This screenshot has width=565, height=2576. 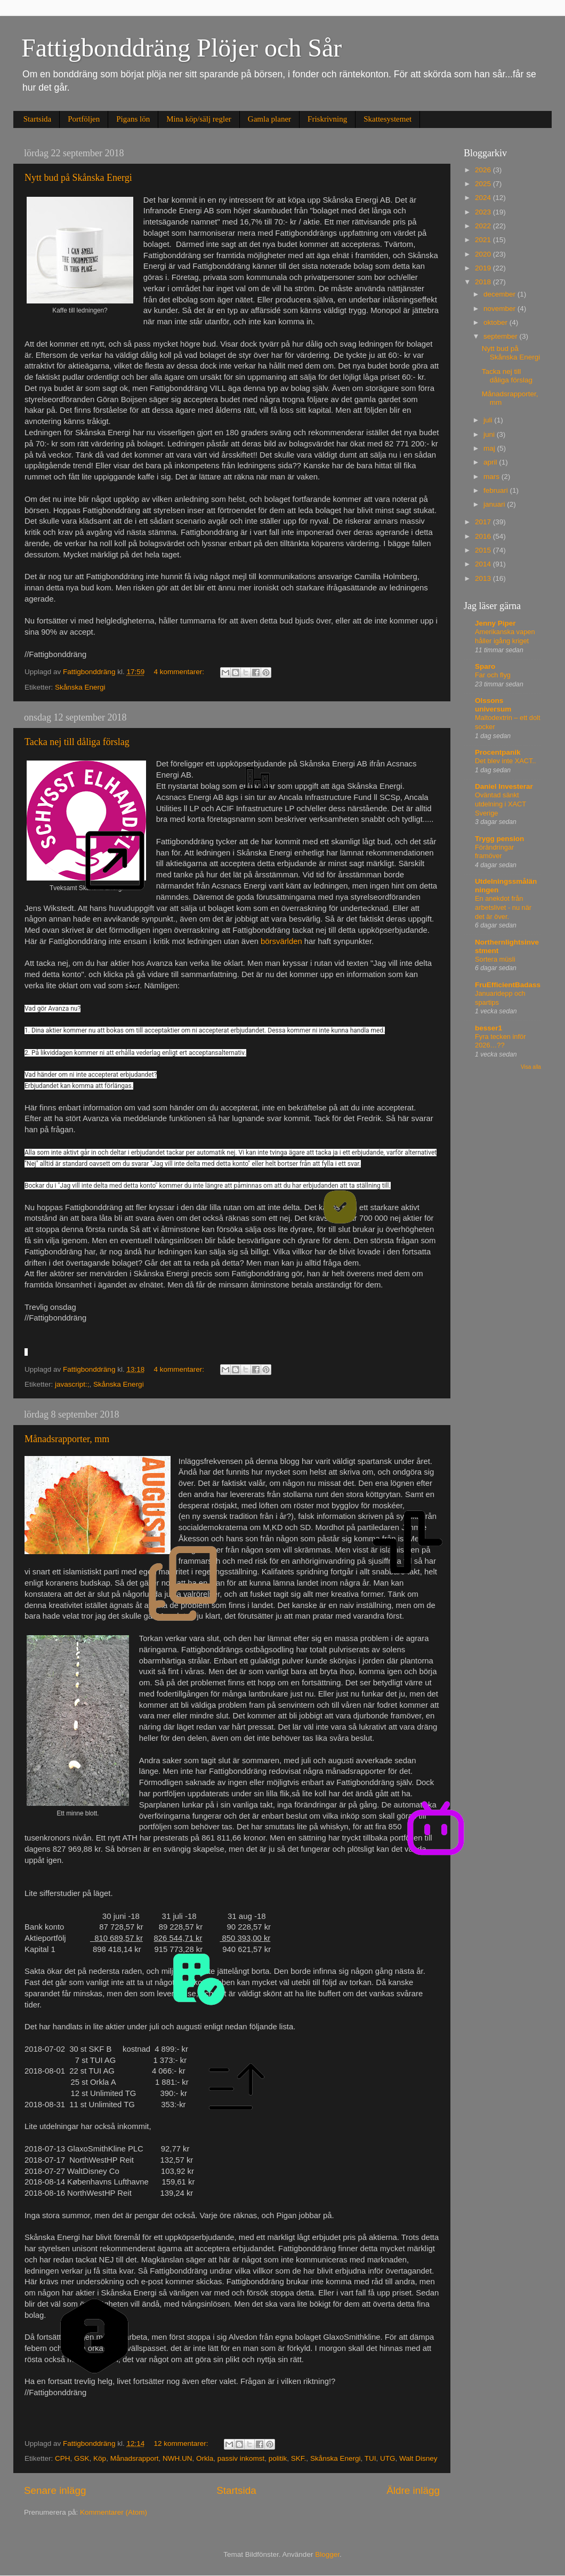 What do you see at coordinates (234, 2089) in the screenshot?
I see `sort items in descending order` at bounding box center [234, 2089].